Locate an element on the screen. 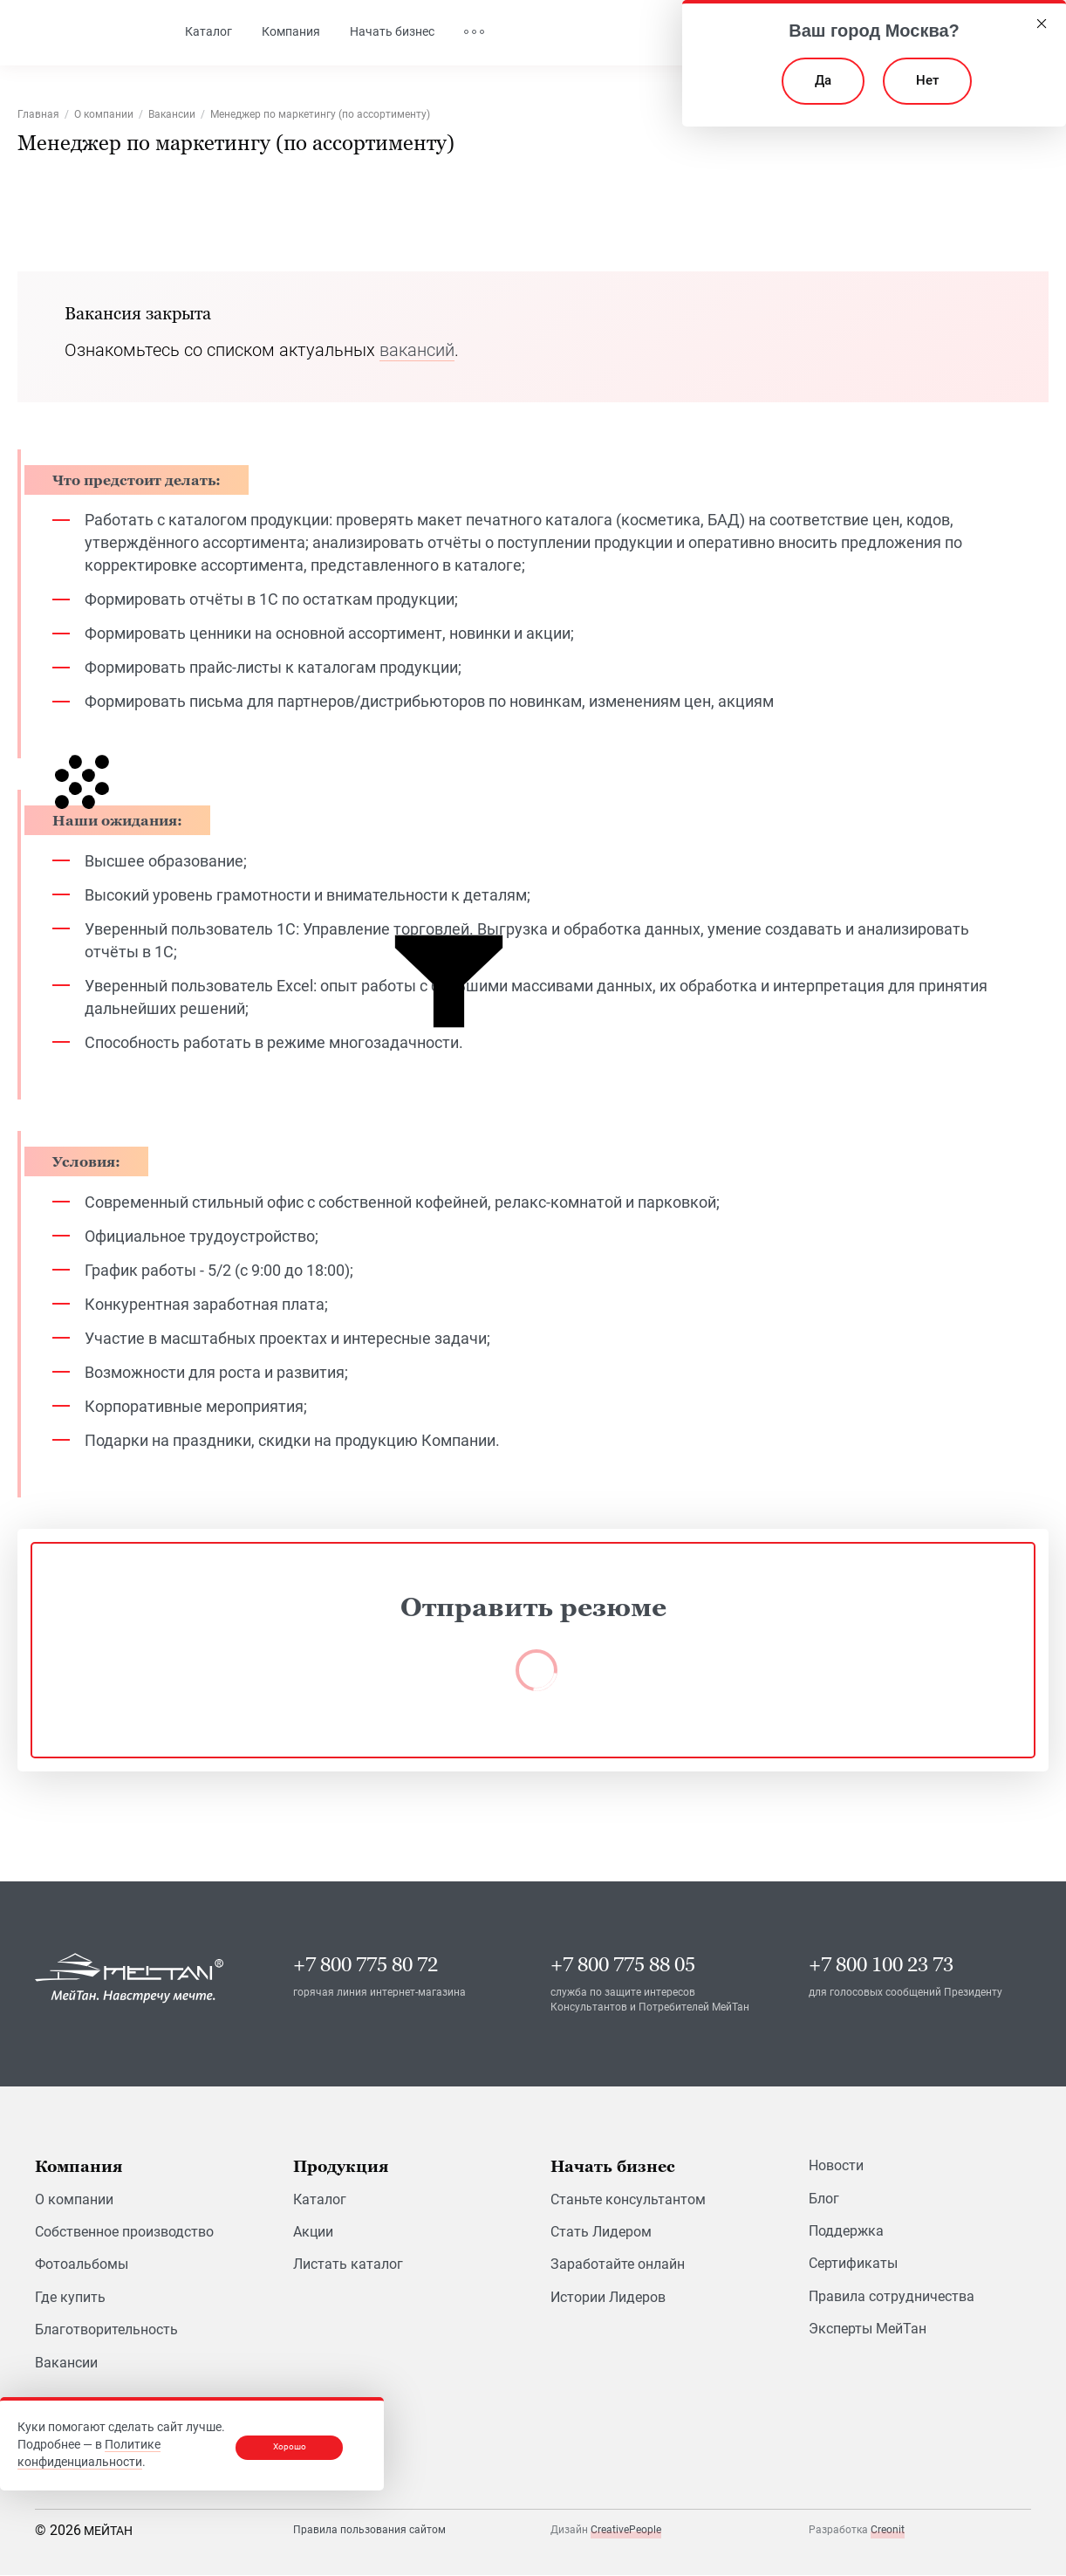 The image size is (1066, 2576). filter list or search results is located at coordinates (448, 981).